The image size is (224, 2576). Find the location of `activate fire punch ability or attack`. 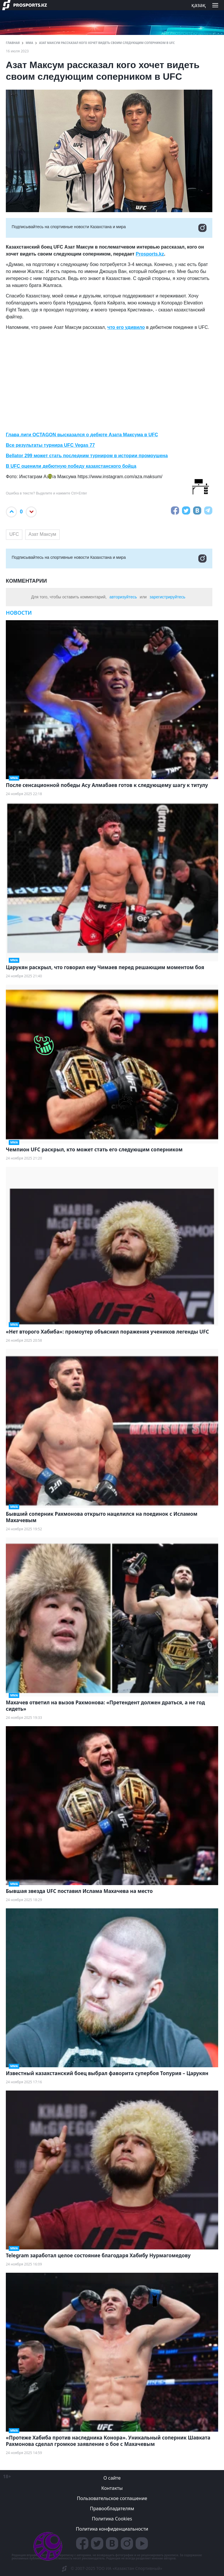

activate fire punch ability or attack is located at coordinates (44, 1045).